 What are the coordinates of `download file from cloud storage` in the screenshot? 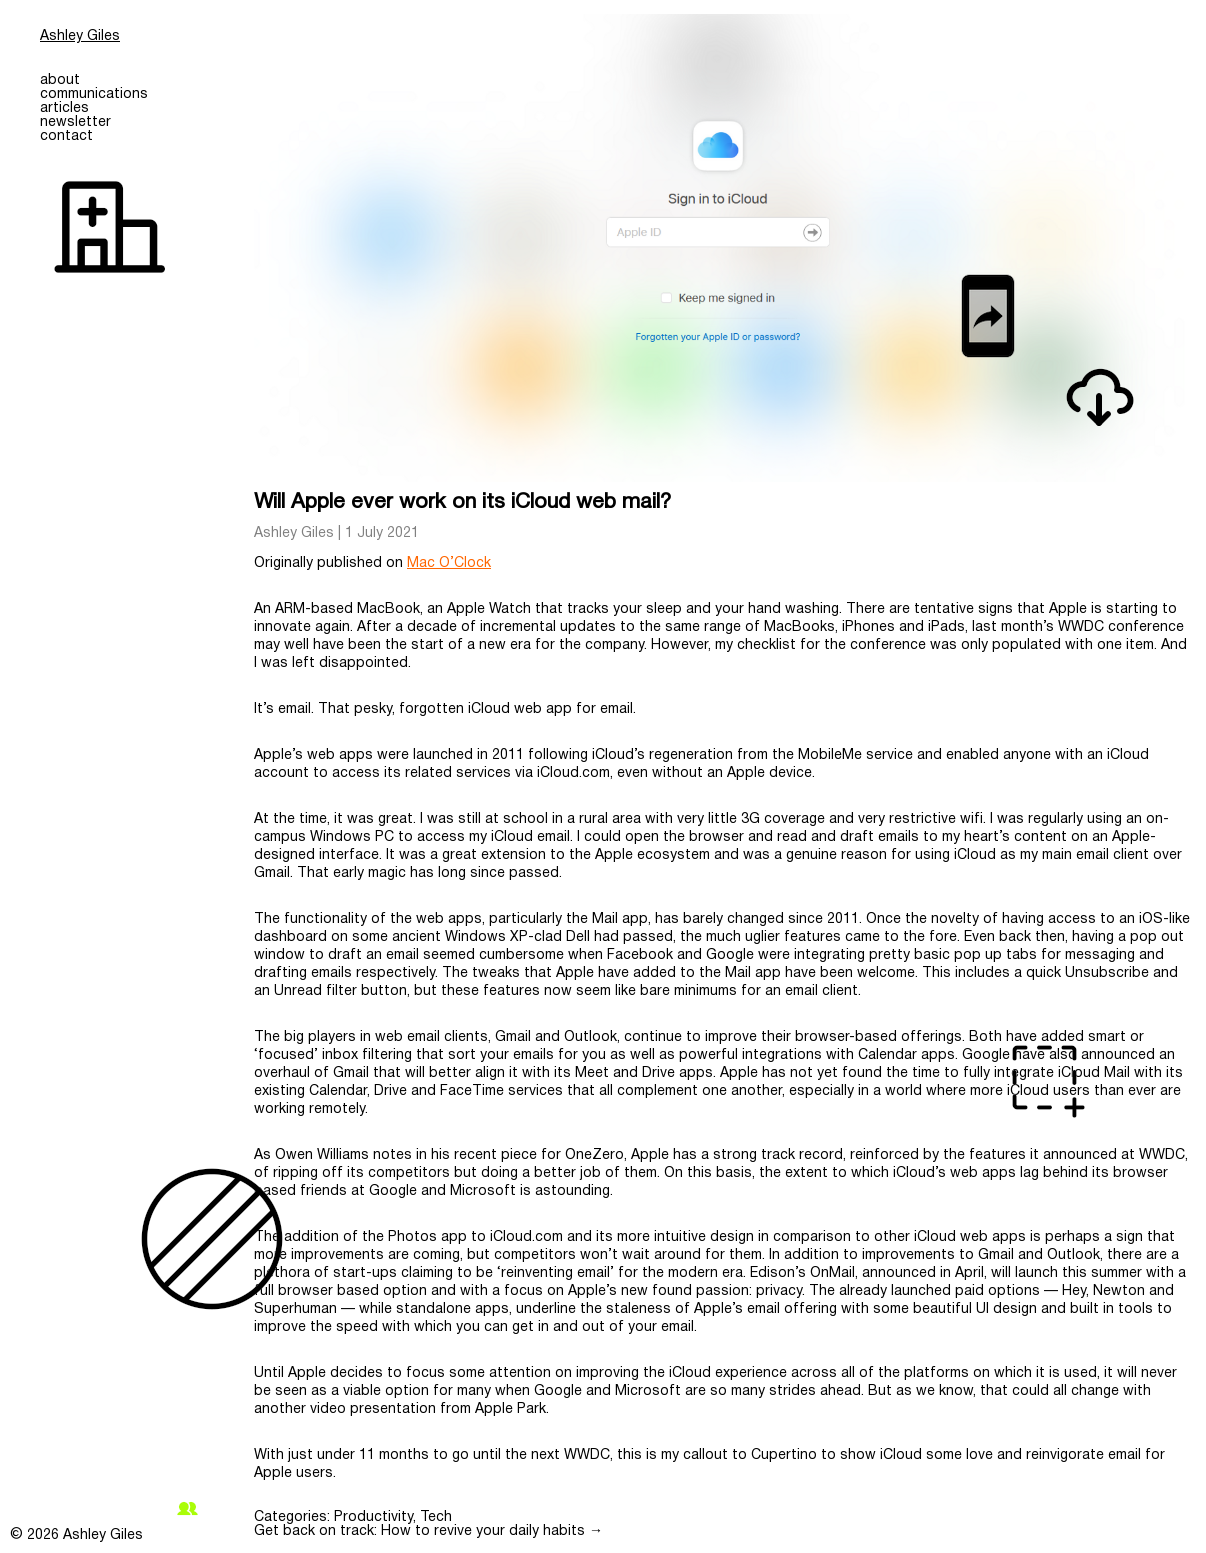 It's located at (1099, 393).